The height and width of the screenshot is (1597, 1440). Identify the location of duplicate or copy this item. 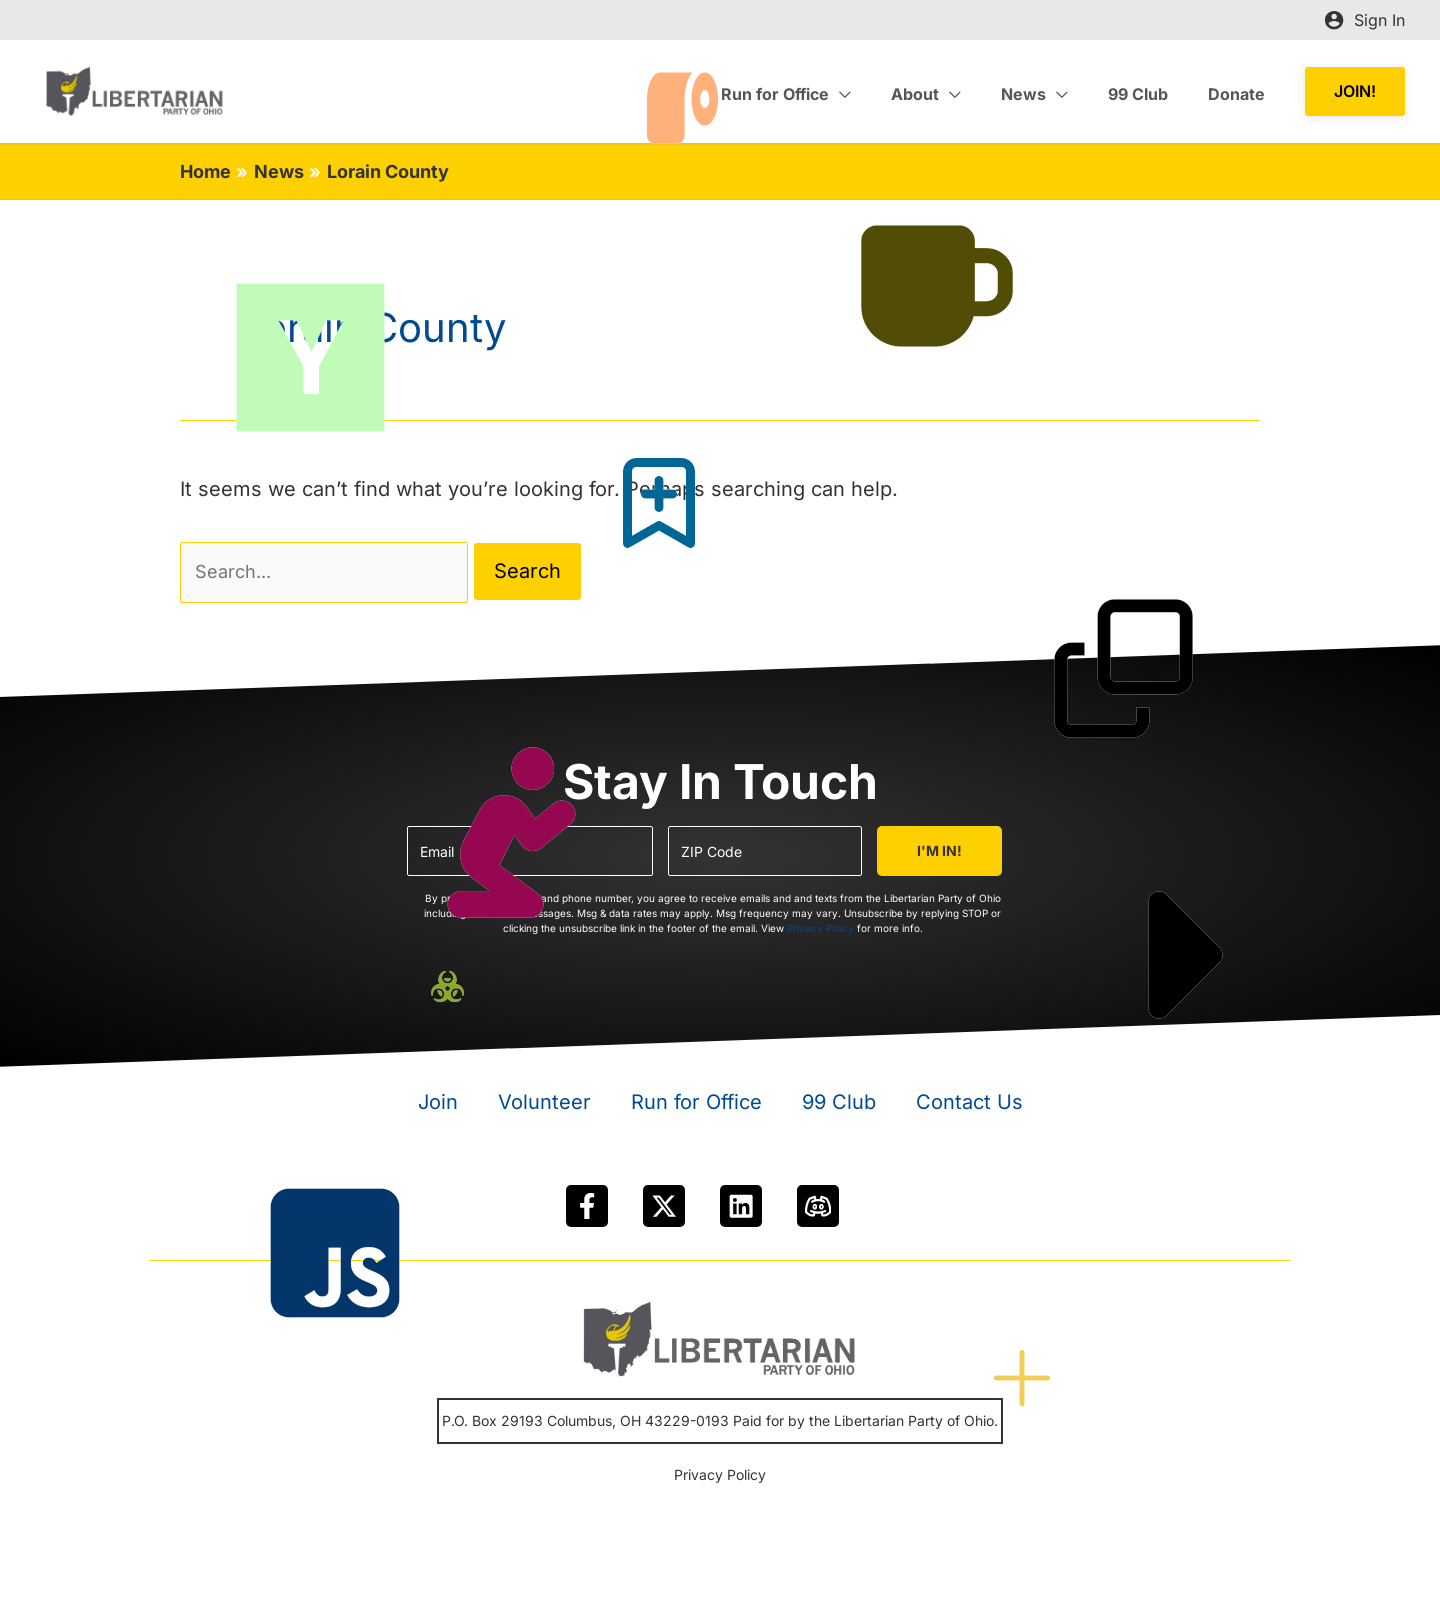
(1123, 668).